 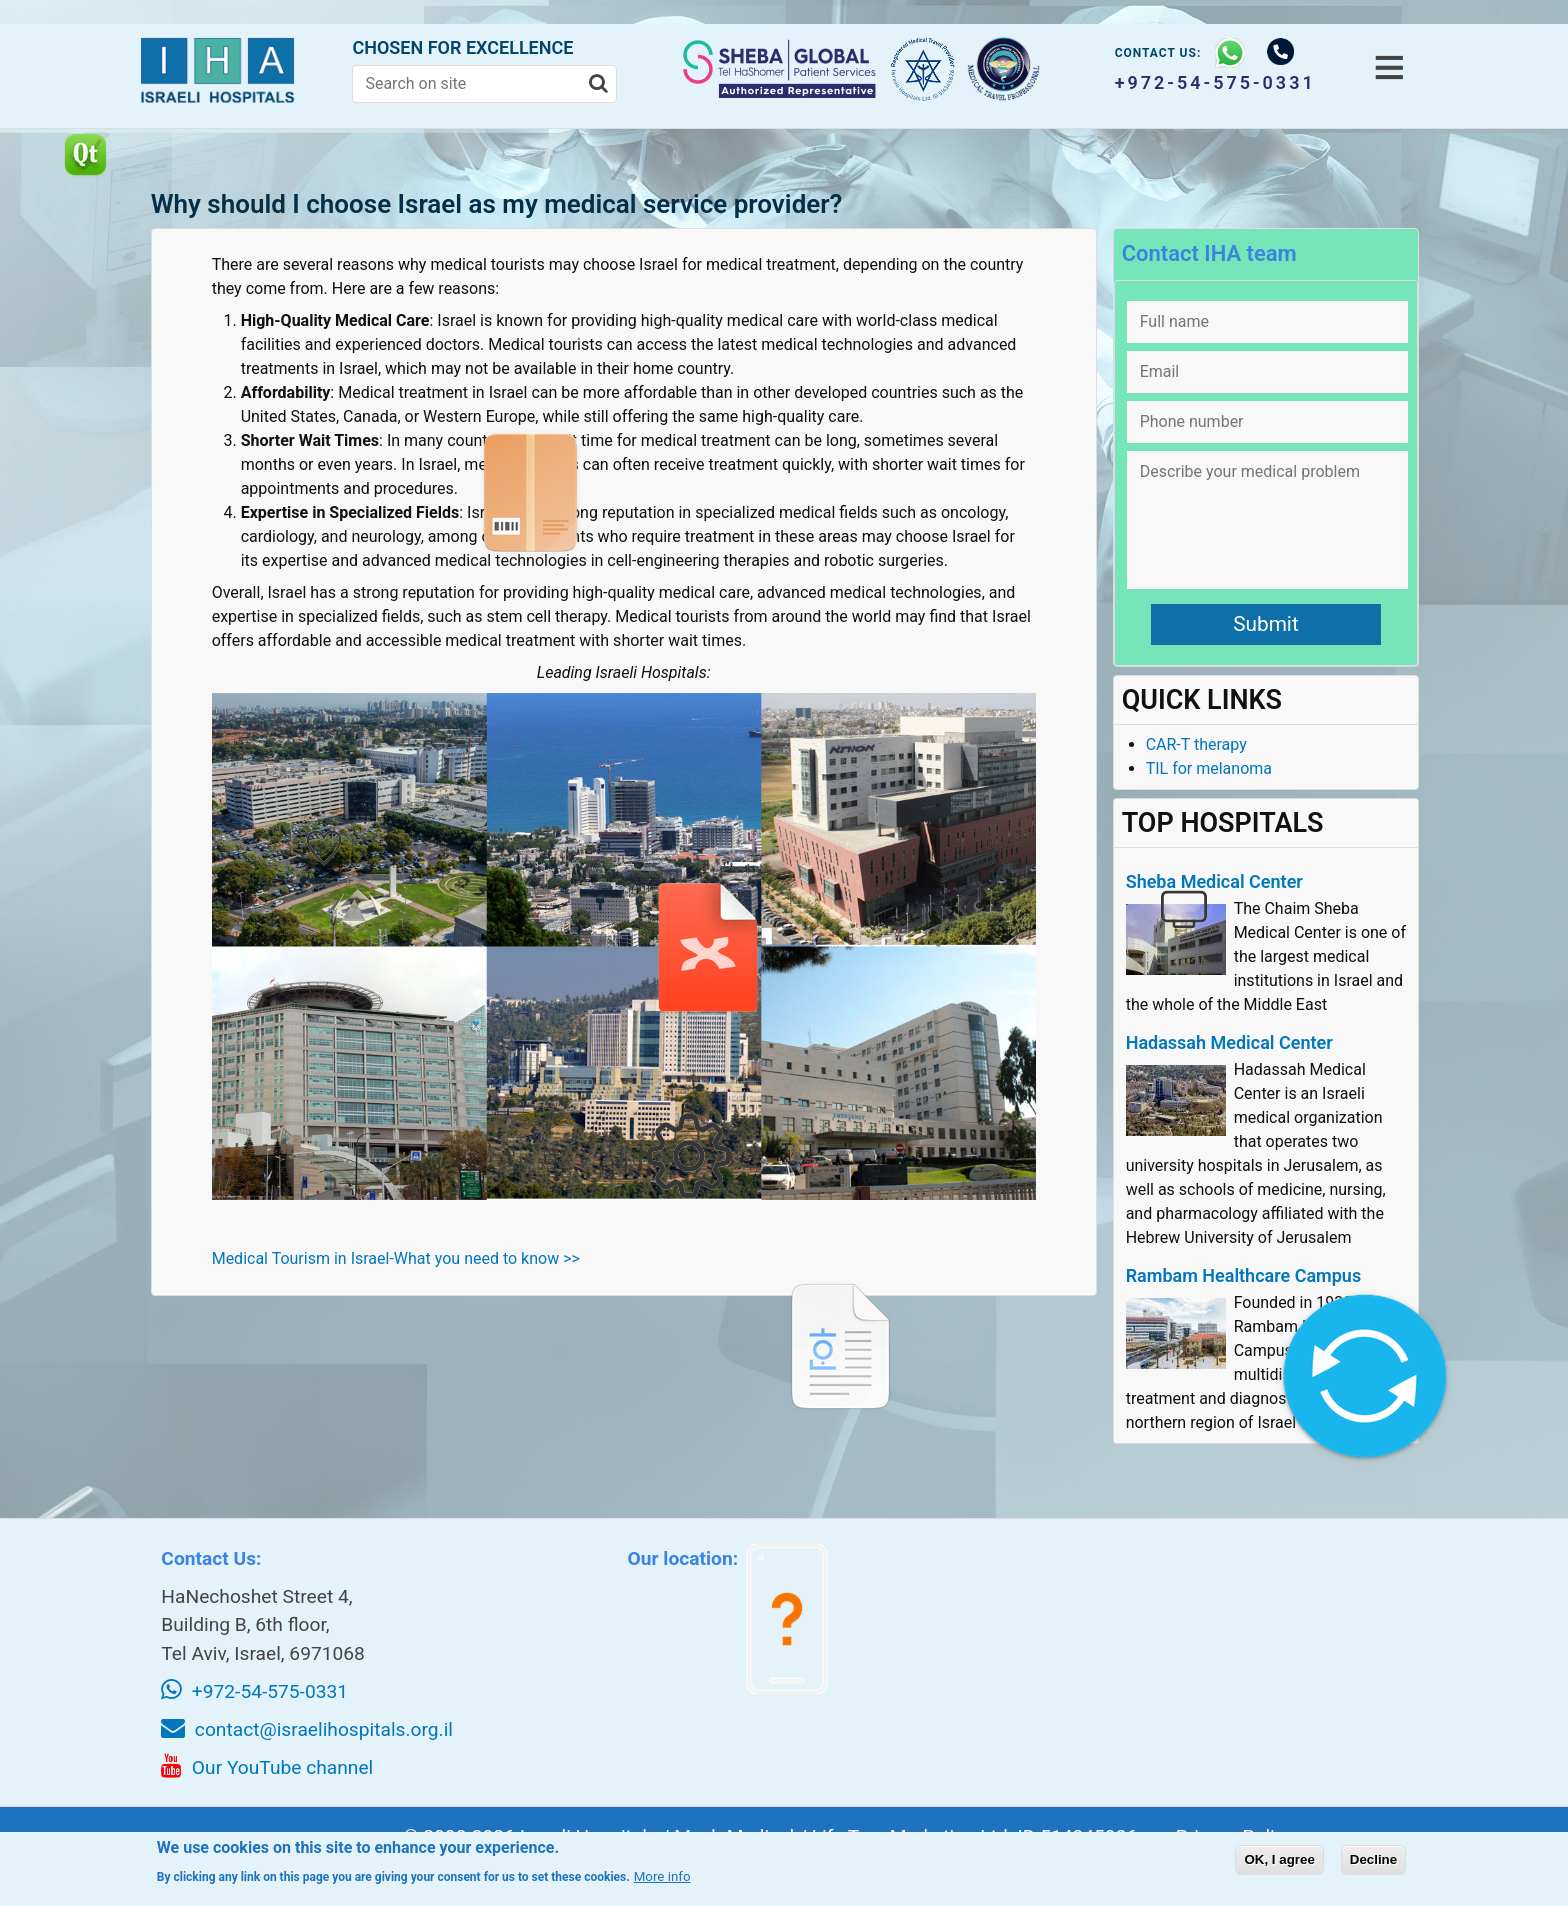 I want to click on access application settings or preferences, so click(x=689, y=1156).